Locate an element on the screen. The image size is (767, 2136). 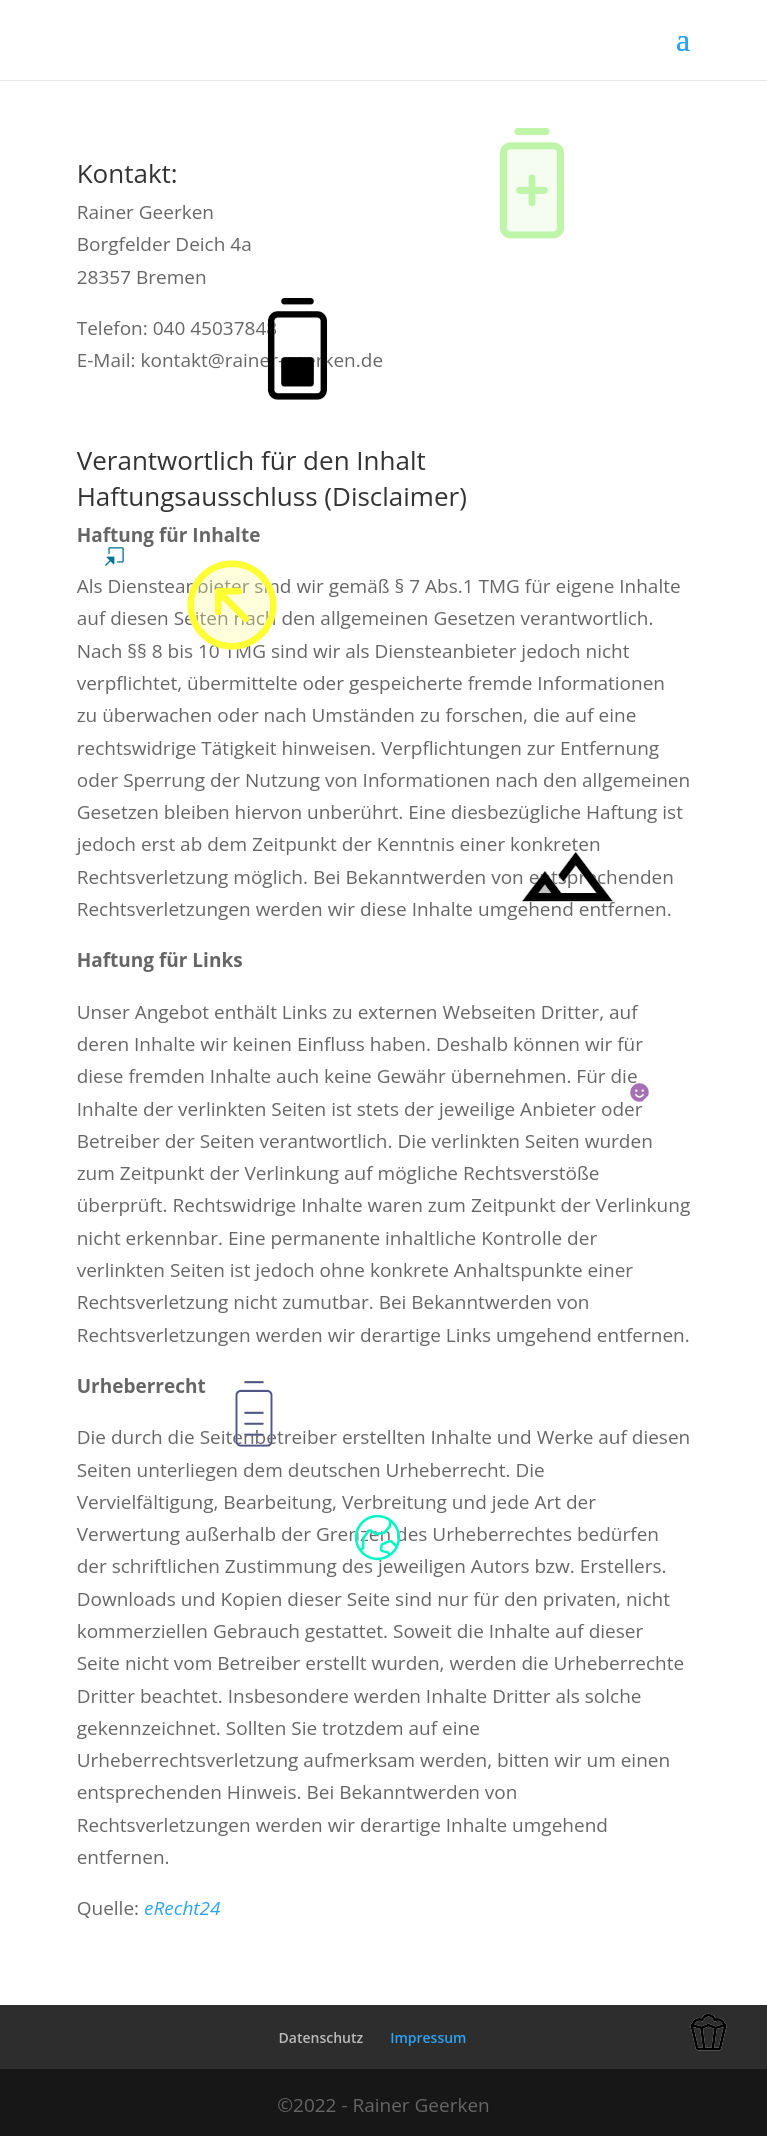
navigate back to previous screen is located at coordinates (232, 605).